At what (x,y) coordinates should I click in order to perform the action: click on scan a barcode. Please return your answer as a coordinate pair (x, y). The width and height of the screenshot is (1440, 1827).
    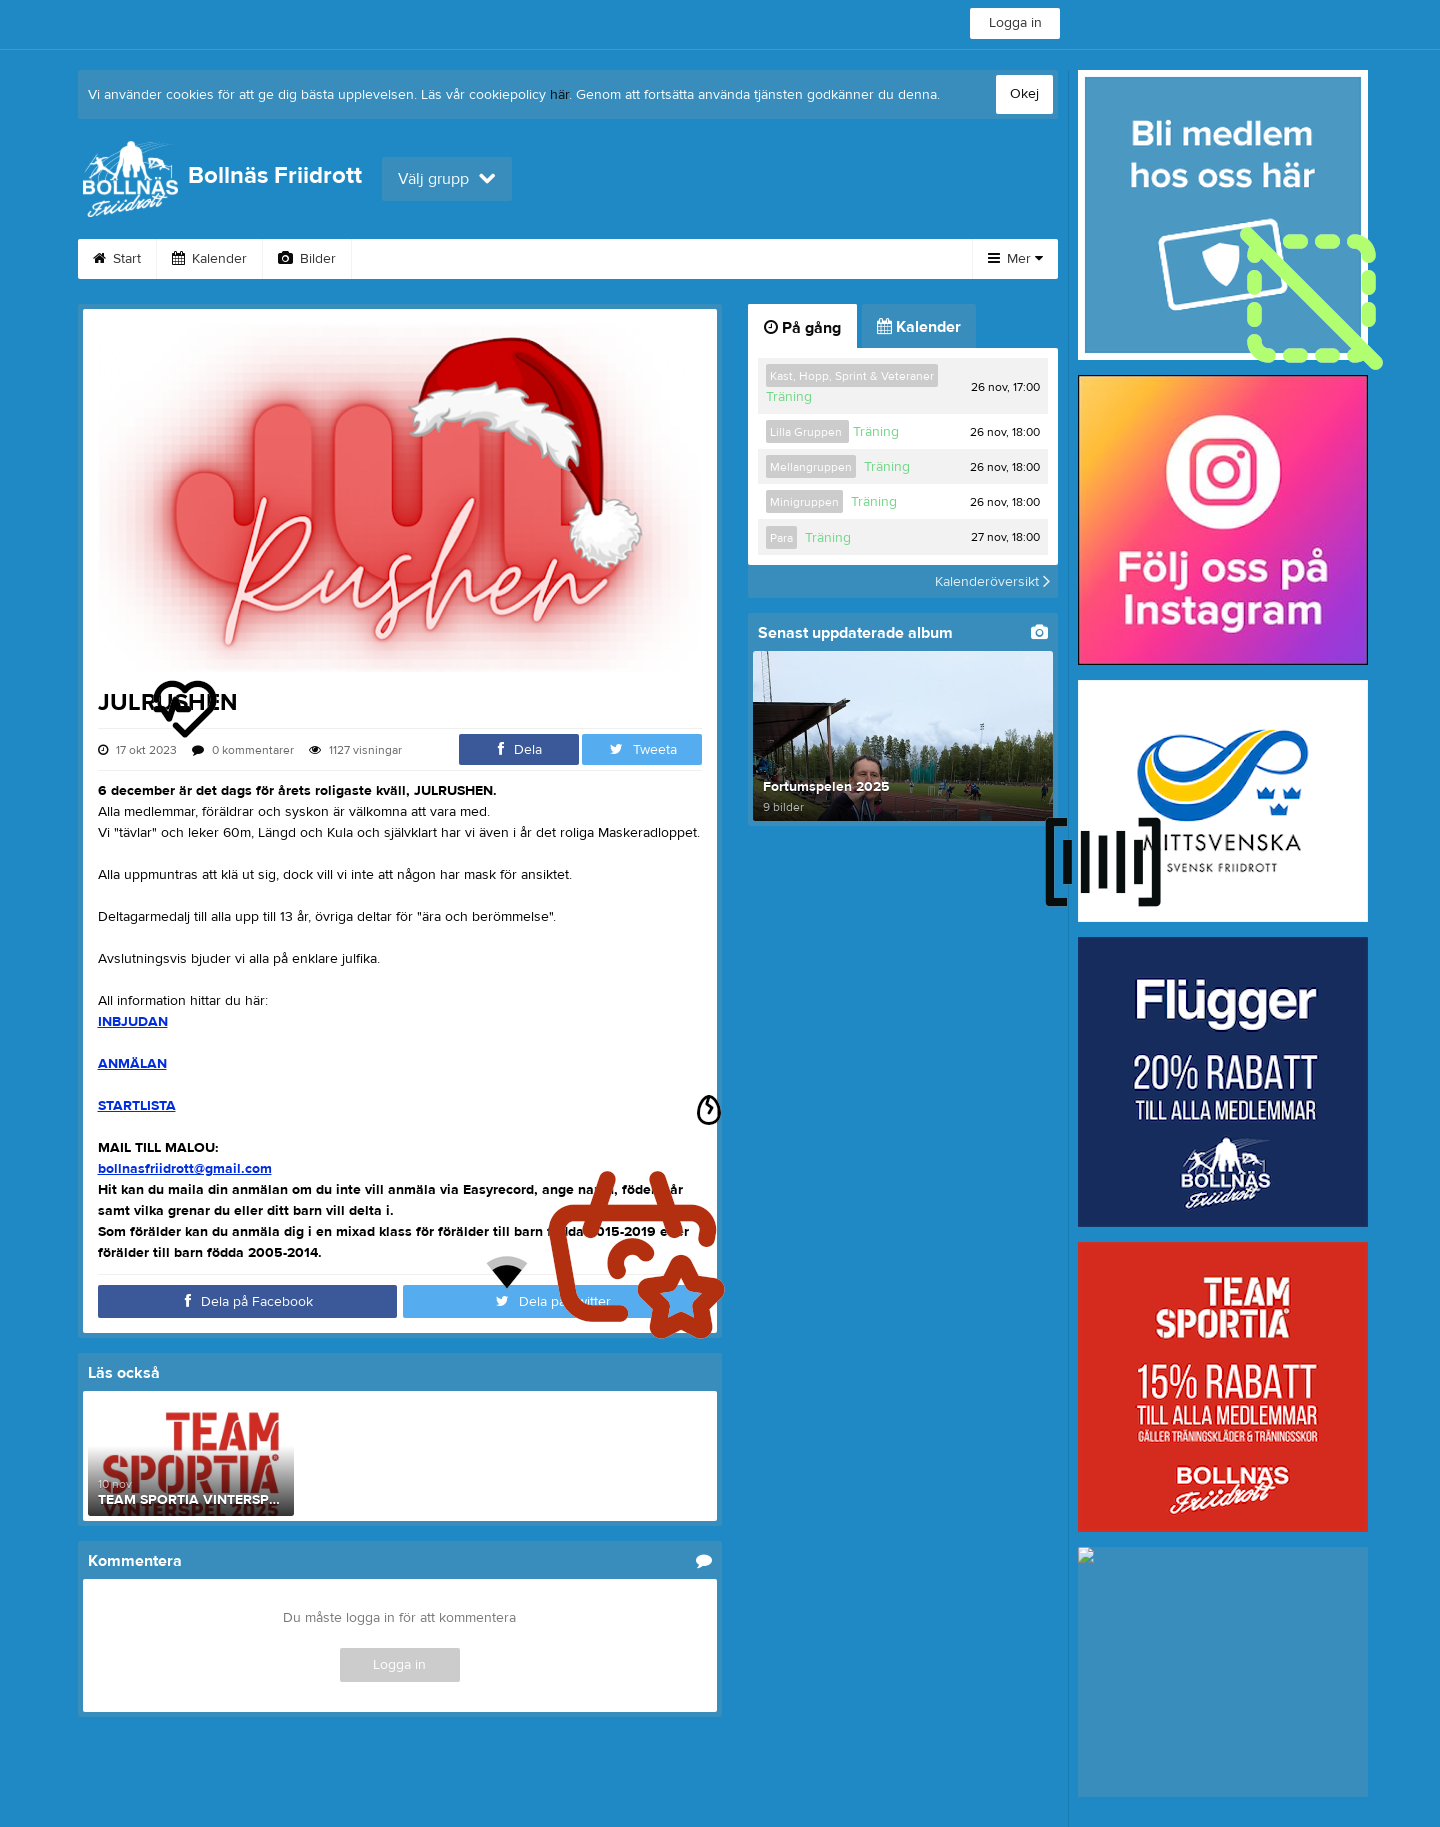
    Looking at the image, I should click on (1103, 862).